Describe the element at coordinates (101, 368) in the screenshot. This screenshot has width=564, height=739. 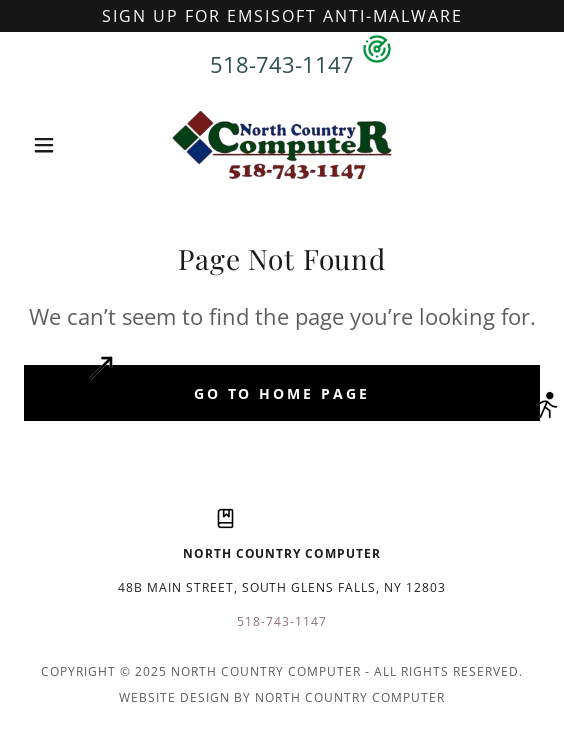
I see `move item to upper right position` at that location.